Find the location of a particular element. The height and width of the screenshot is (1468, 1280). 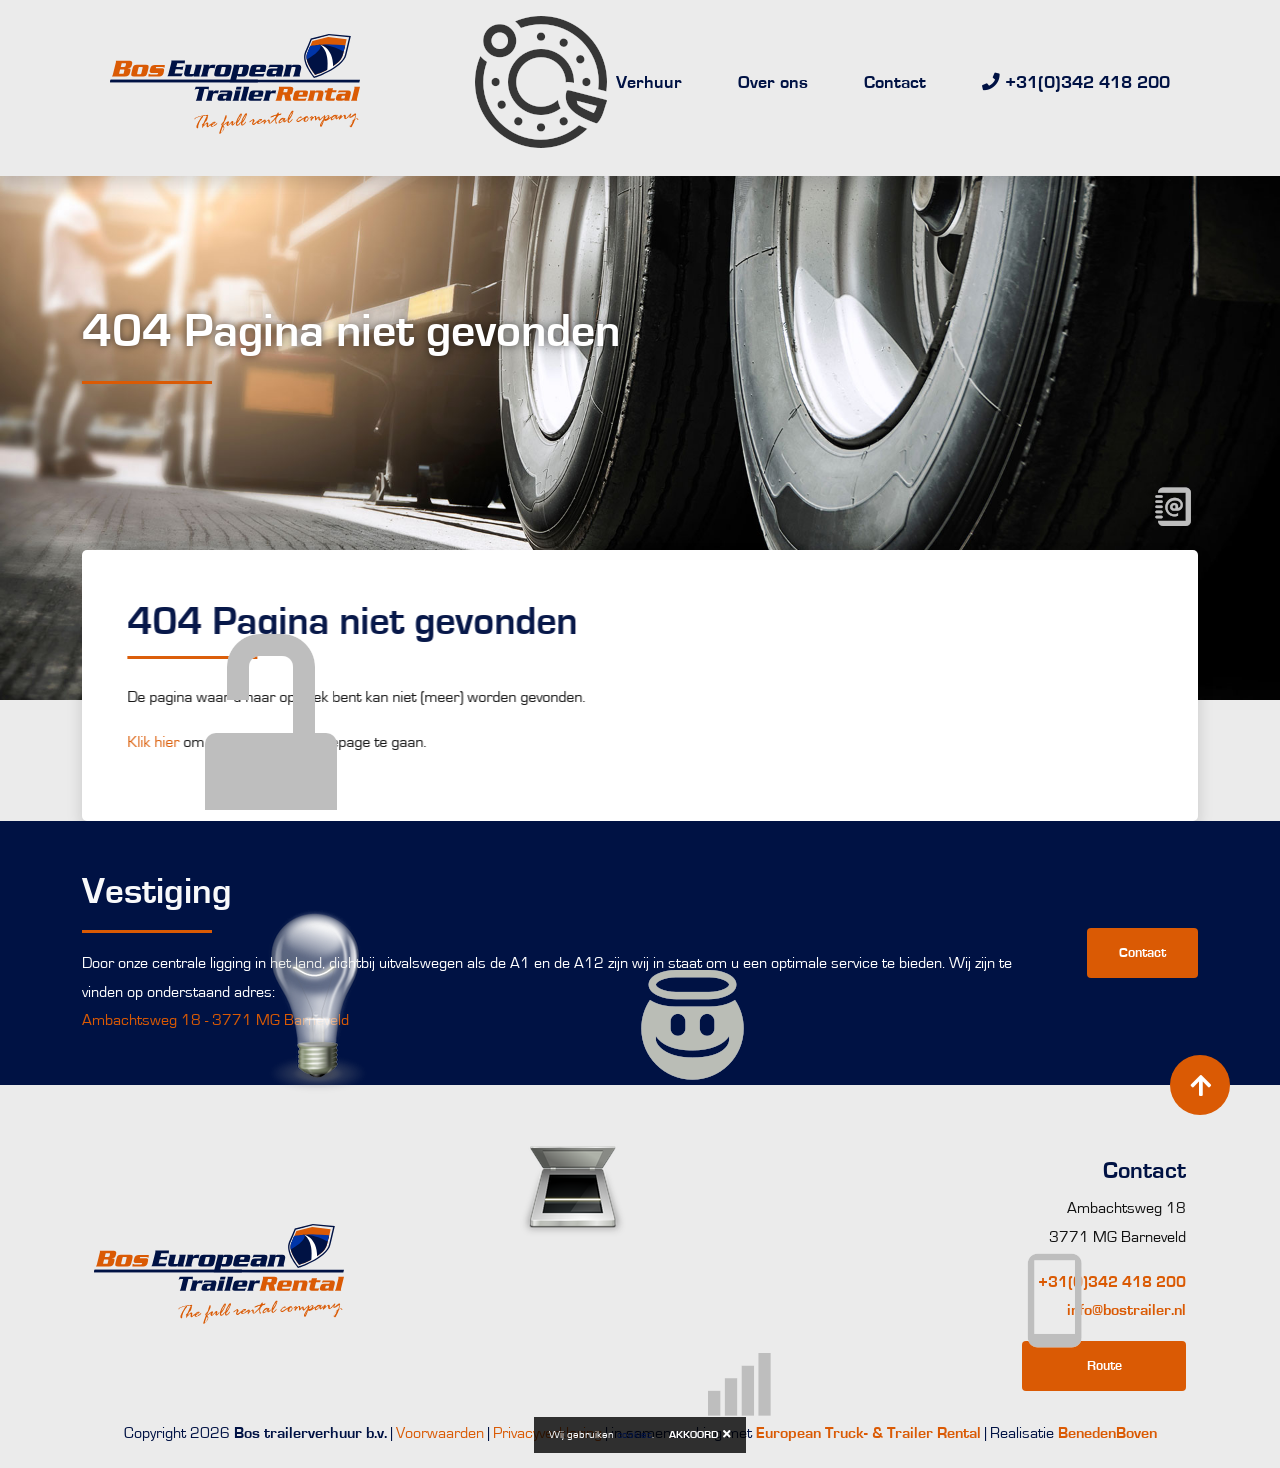

indicates unlocked or editable state is located at coordinates (271, 722).